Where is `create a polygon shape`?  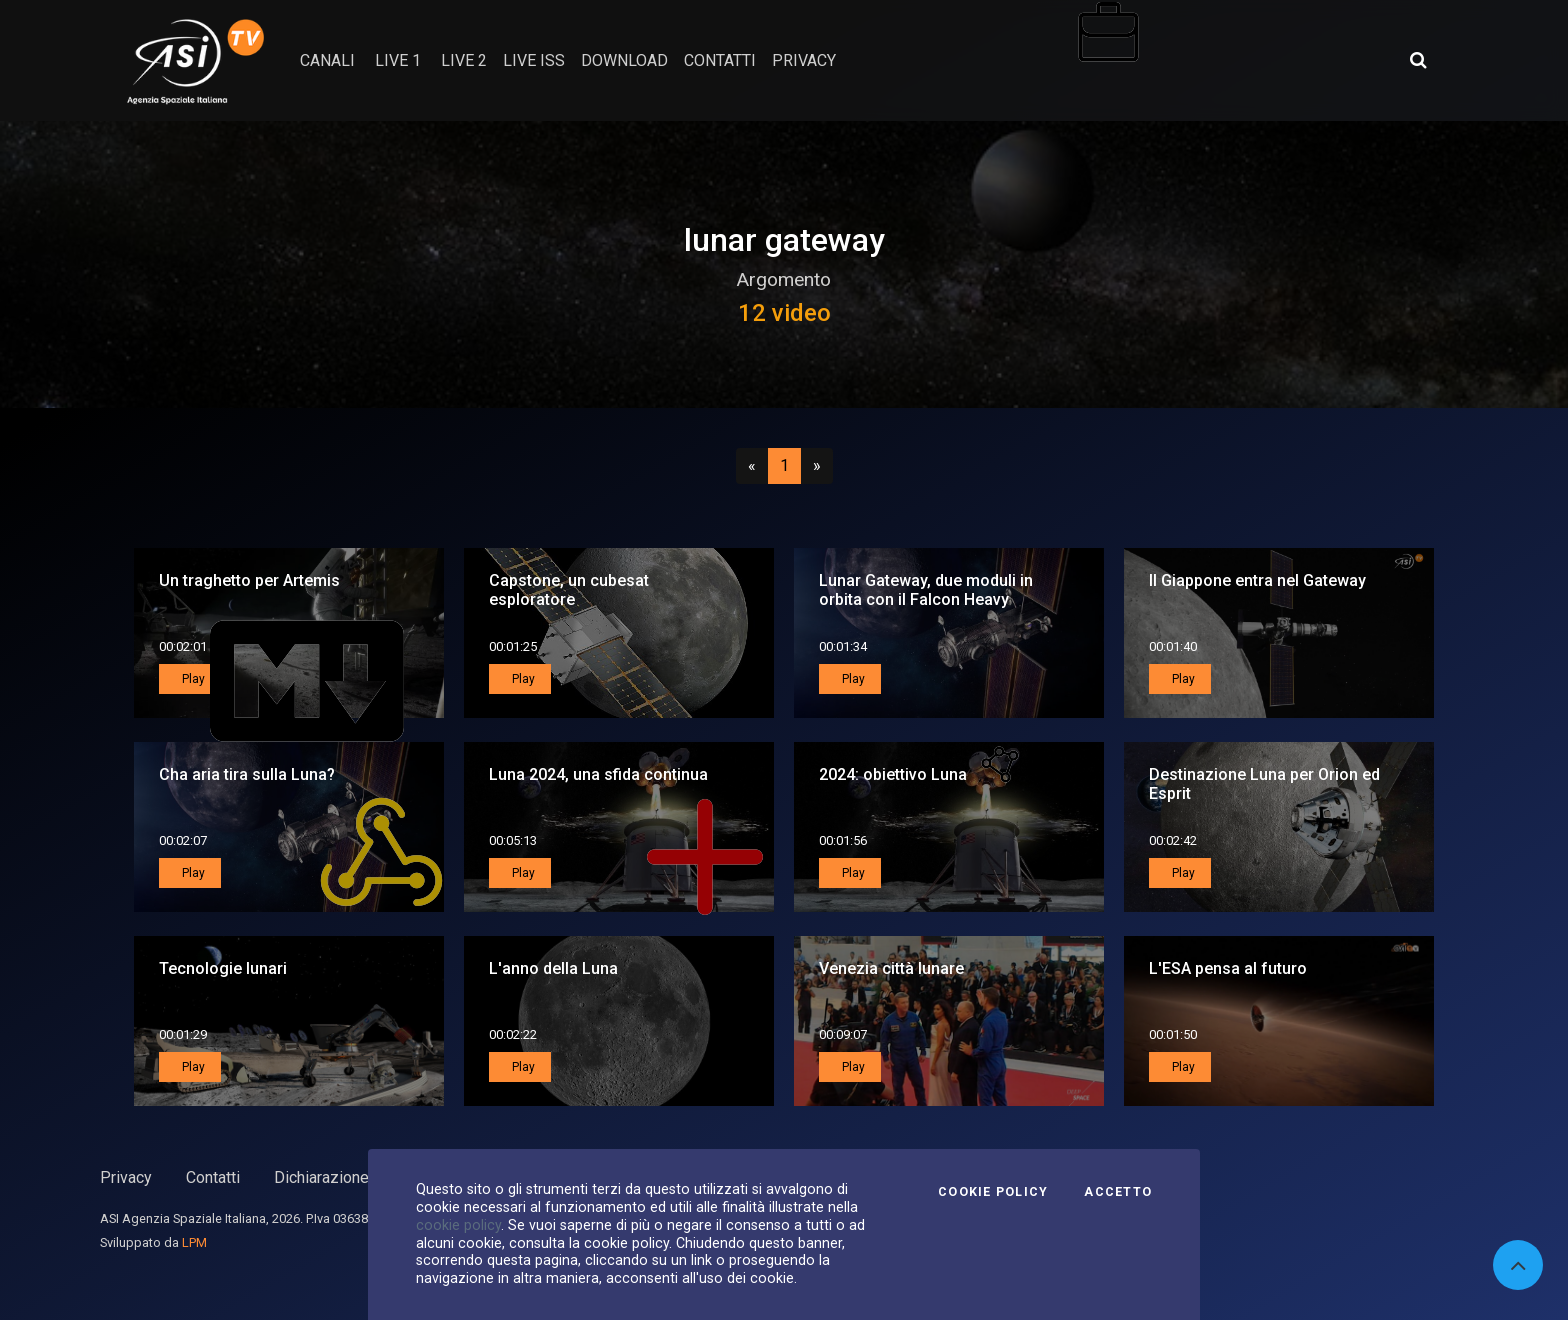 create a polygon shape is located at coordinates (1000, 764).